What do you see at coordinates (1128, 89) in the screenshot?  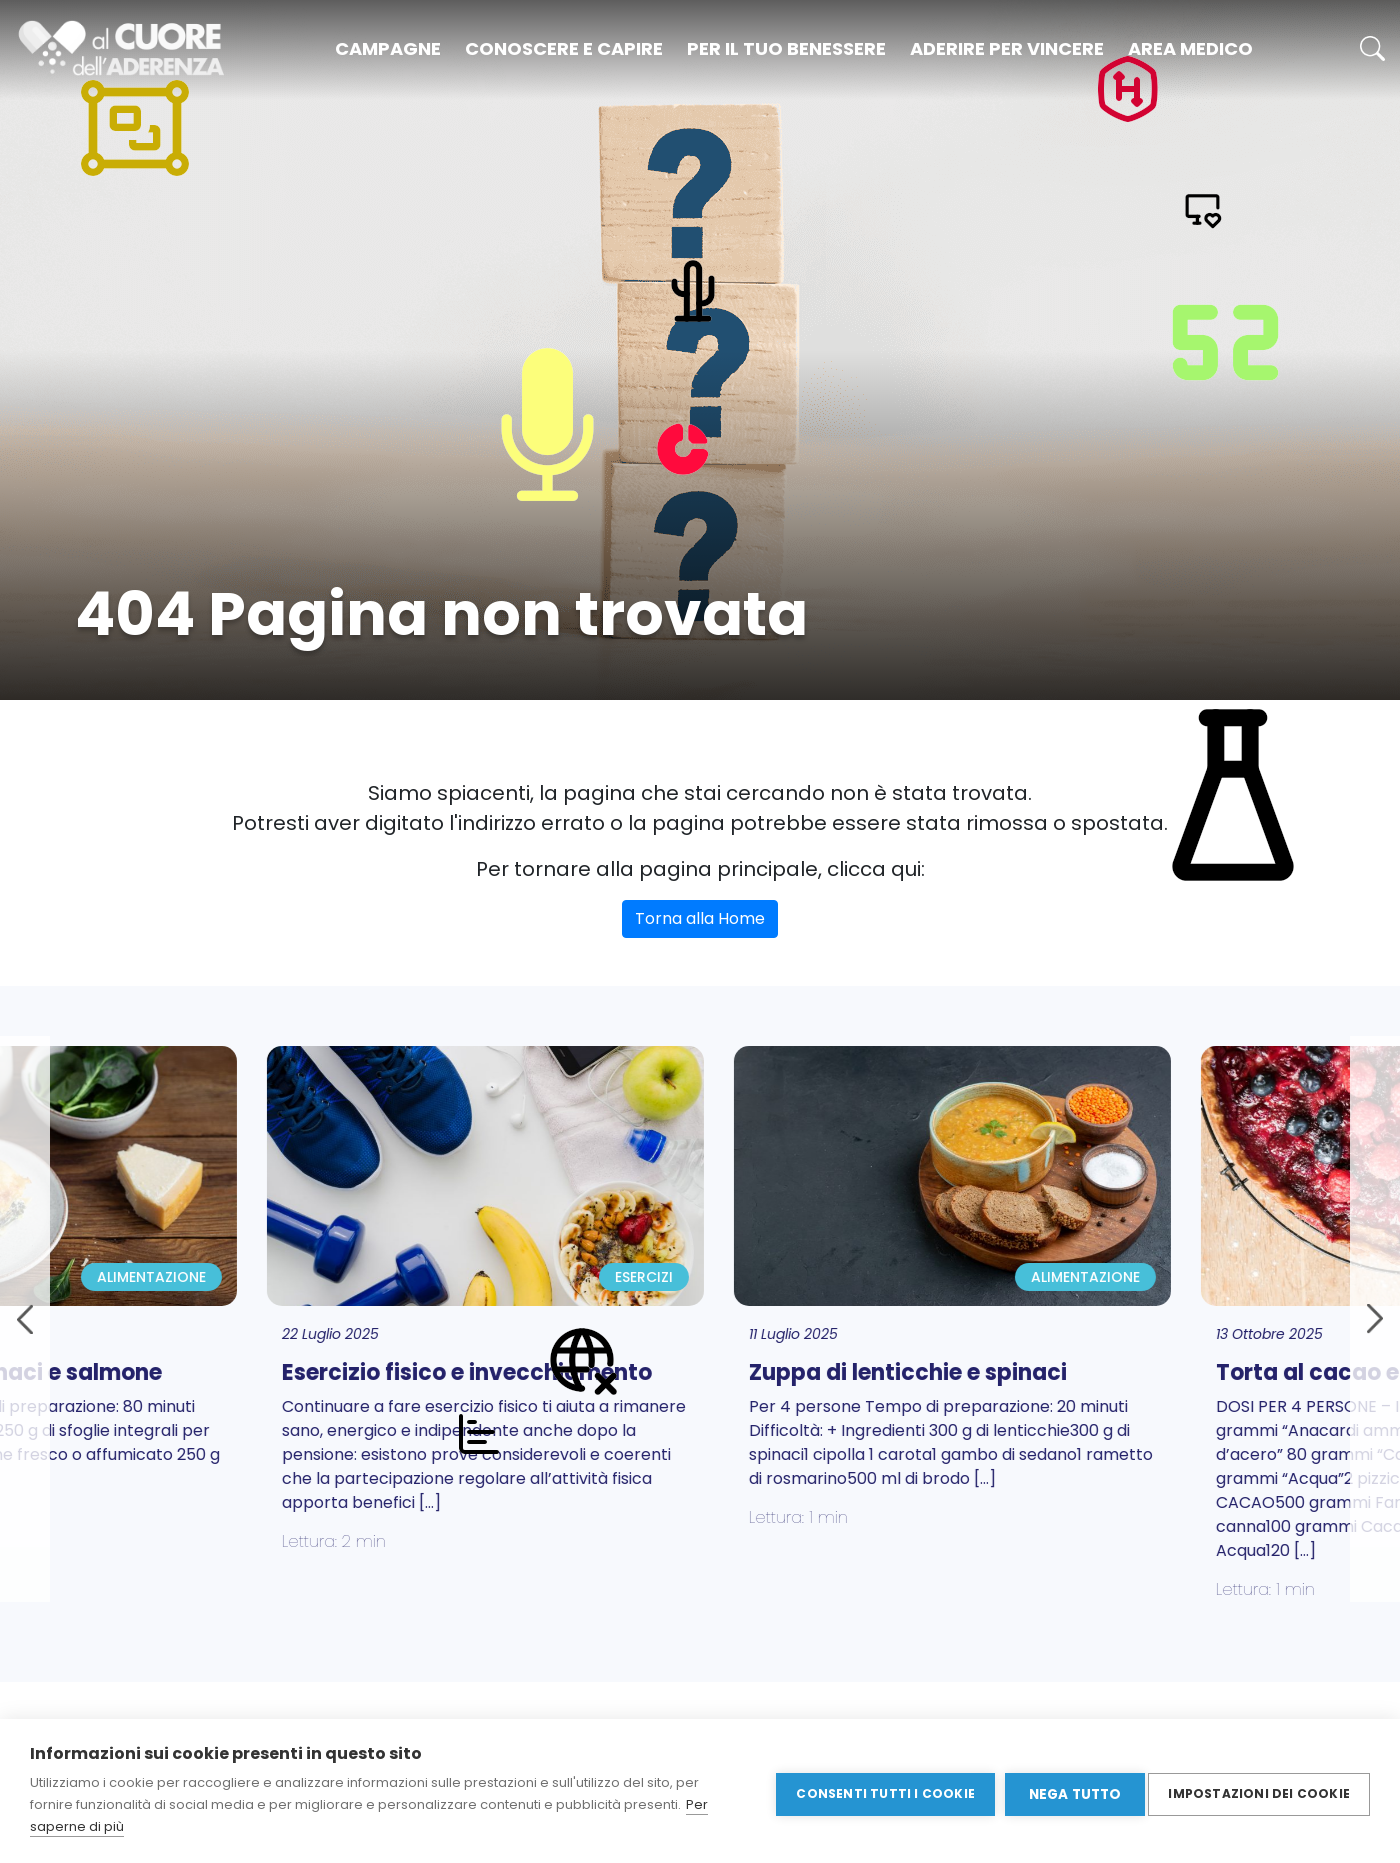 I see `visit HackerRank coding platform` at bounding box center [1128, 89].